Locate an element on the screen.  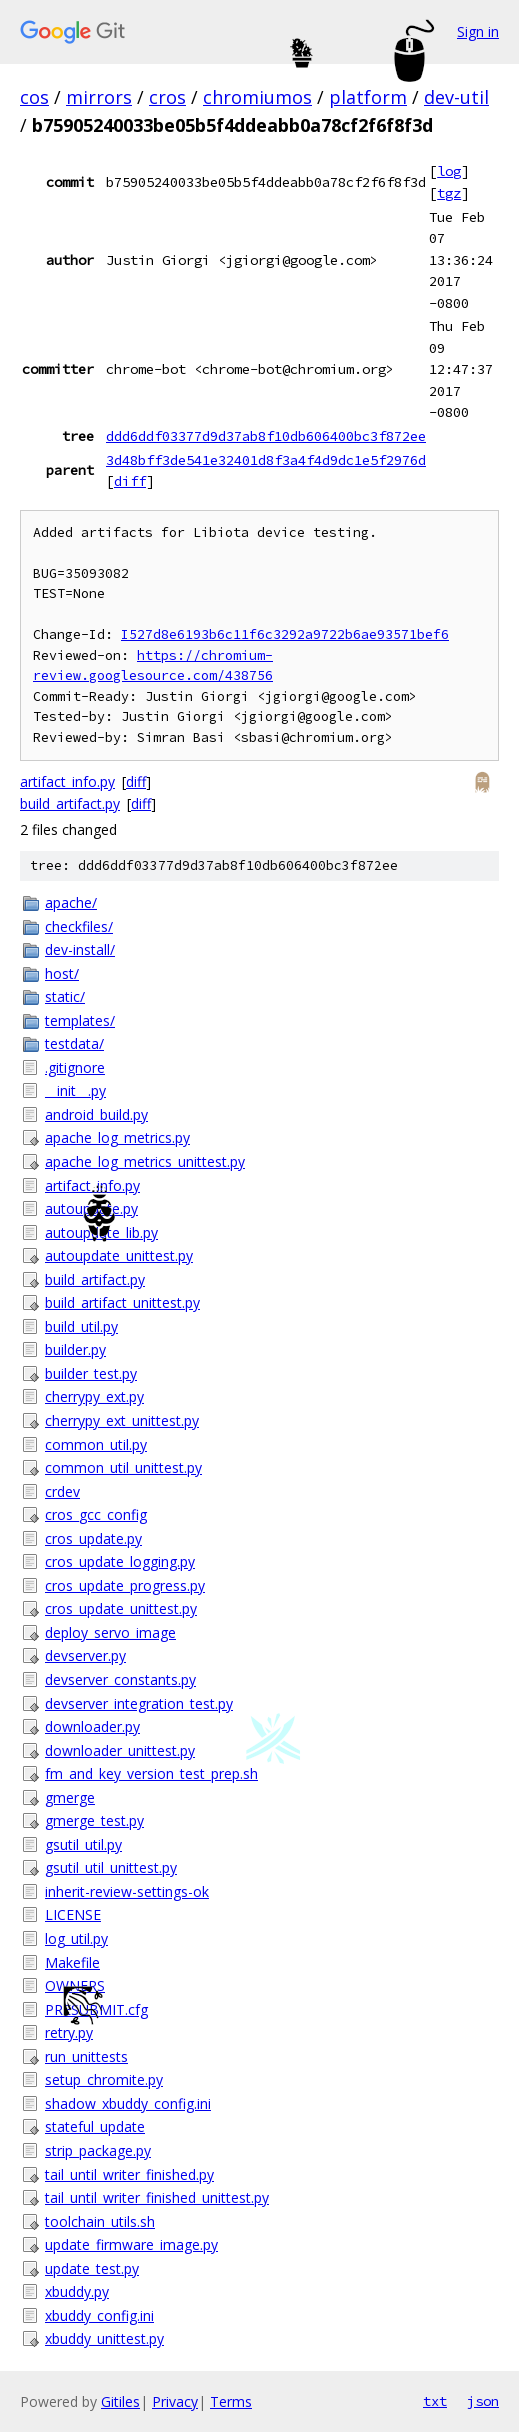
initiate combat or battle mode is located at coordinates (273, 1739).